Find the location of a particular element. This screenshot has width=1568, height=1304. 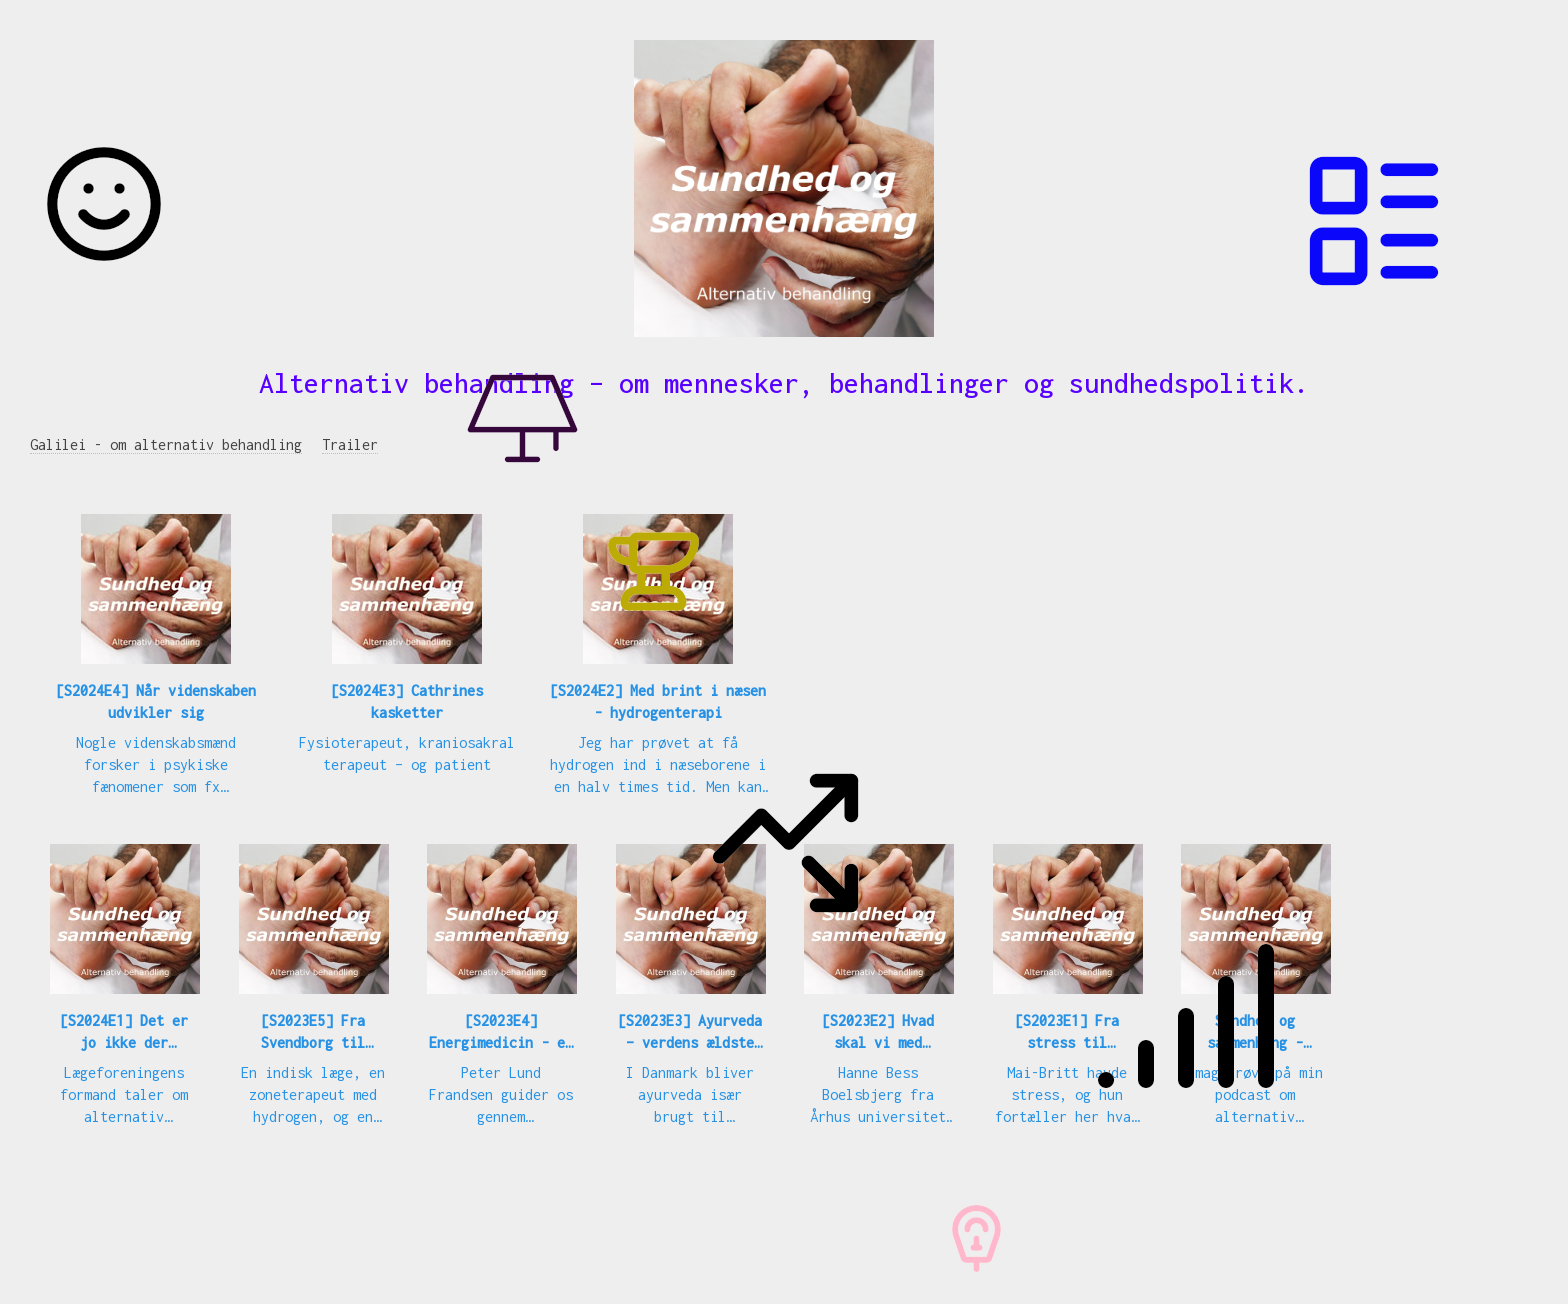

switch to list view is located at coordinates (1374, 221).